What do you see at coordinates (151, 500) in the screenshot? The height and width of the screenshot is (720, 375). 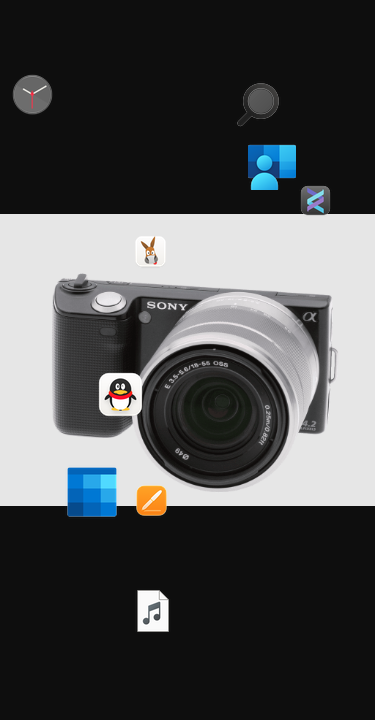 I see `open Pages document editor` at bounding box center [151, 500].